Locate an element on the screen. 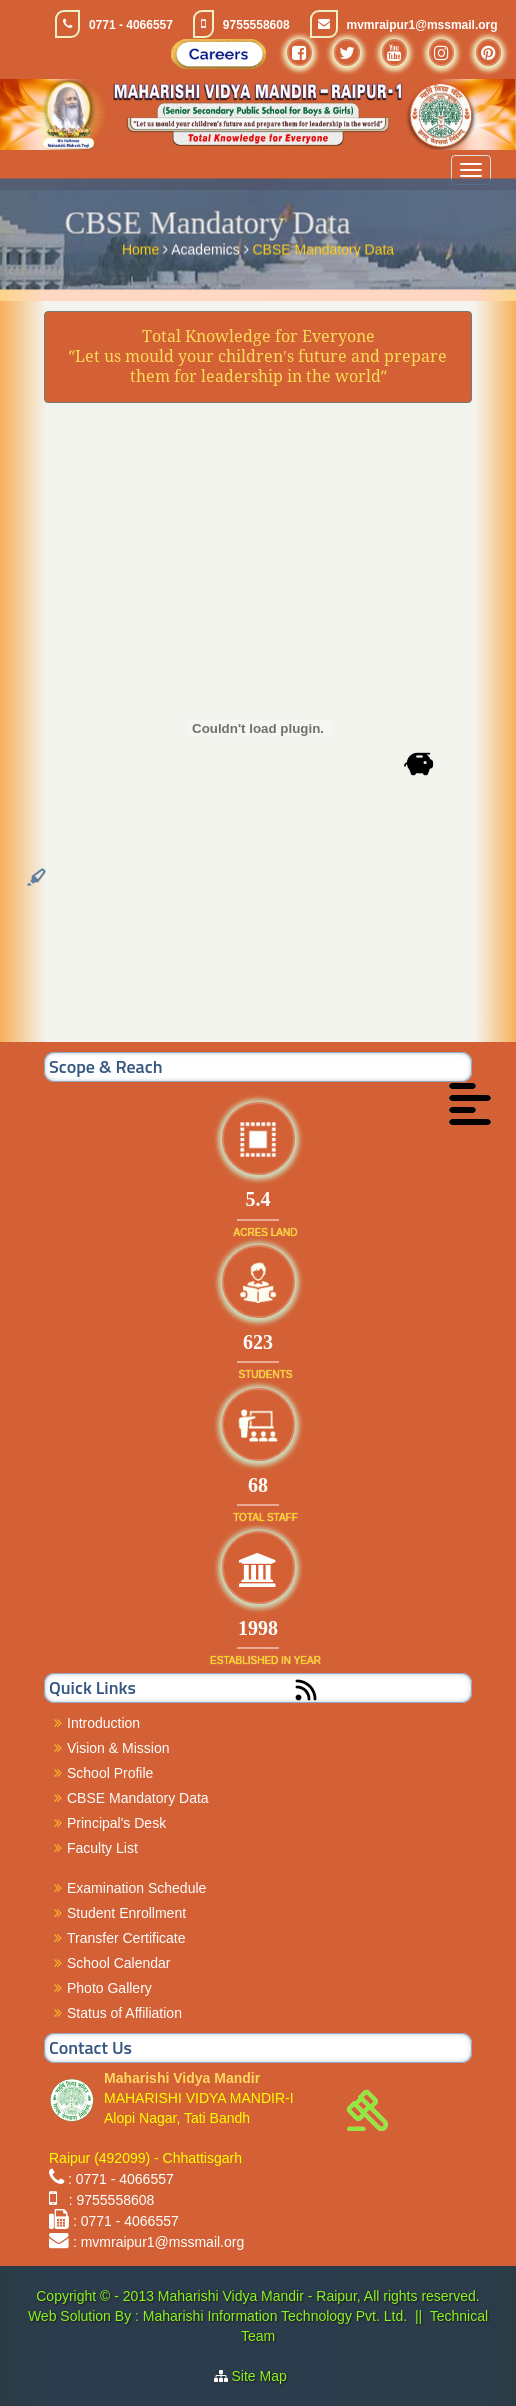 The image size is (516, 2406). subscribe to RSS feed is located at coordinates (306, 1690).